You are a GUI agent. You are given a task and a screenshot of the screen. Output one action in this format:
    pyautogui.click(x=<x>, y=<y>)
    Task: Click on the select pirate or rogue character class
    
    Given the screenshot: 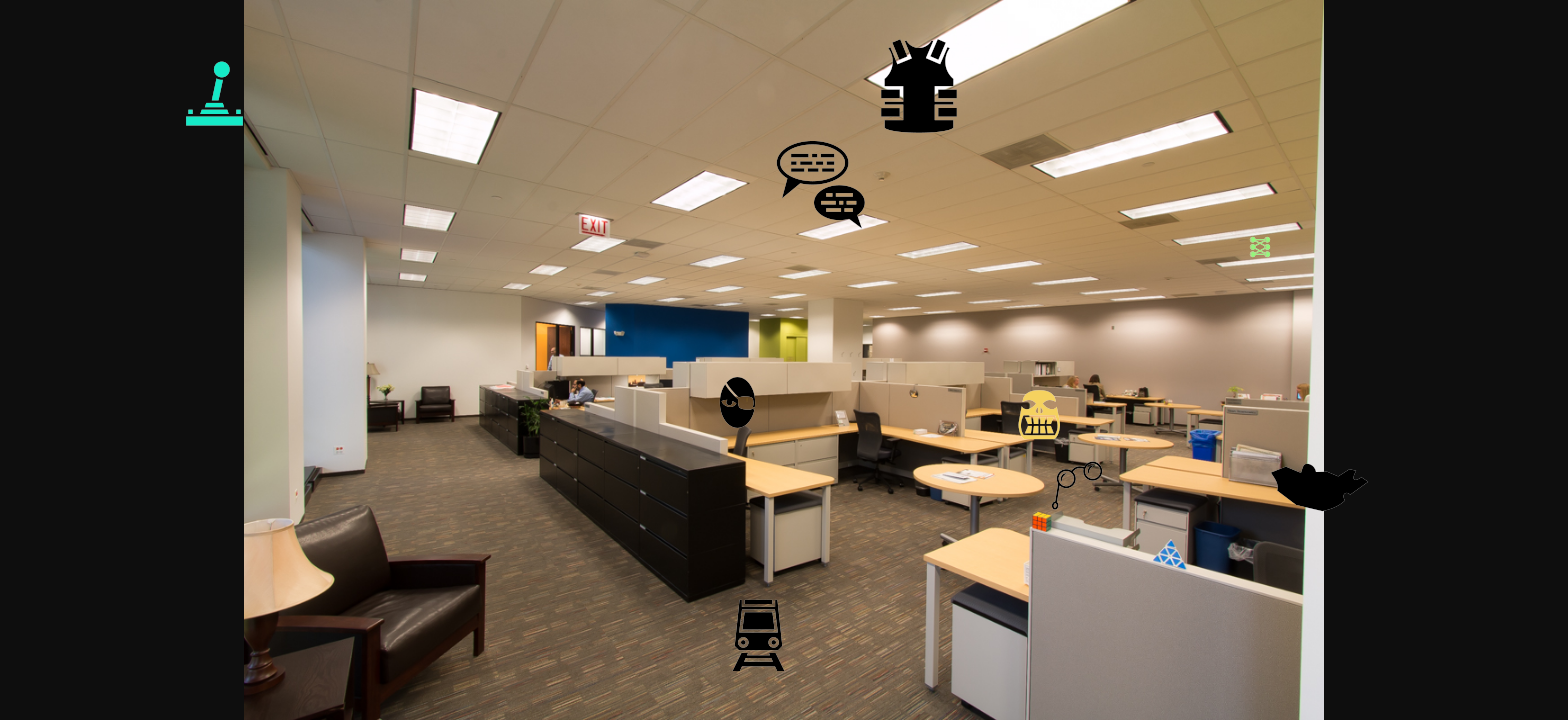 What is the action you would take?
    pyautogui.click(x=737, y=402)
    